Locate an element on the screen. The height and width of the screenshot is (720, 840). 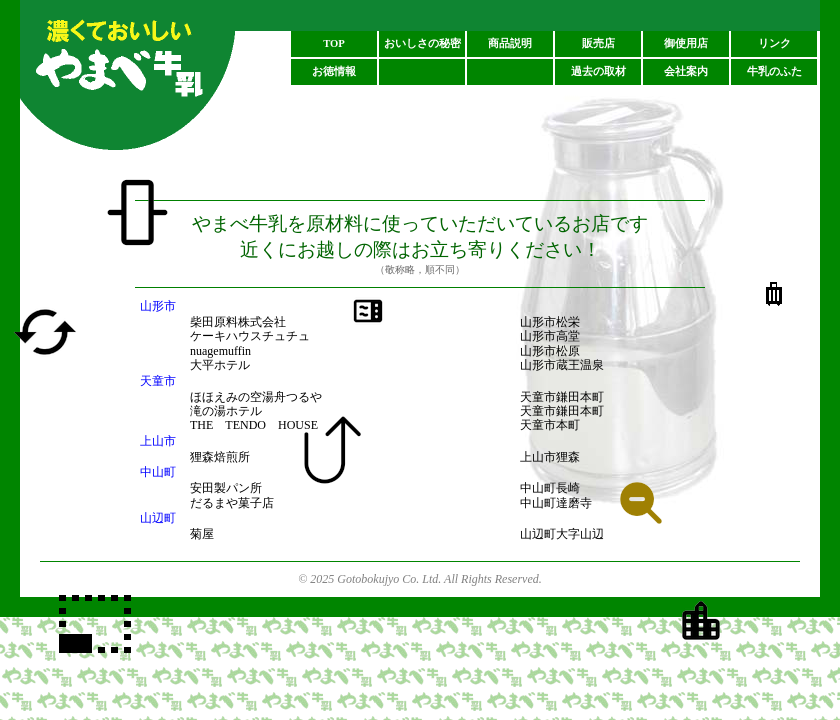
access microwave controls or settings is located at coordinates (368, 311).